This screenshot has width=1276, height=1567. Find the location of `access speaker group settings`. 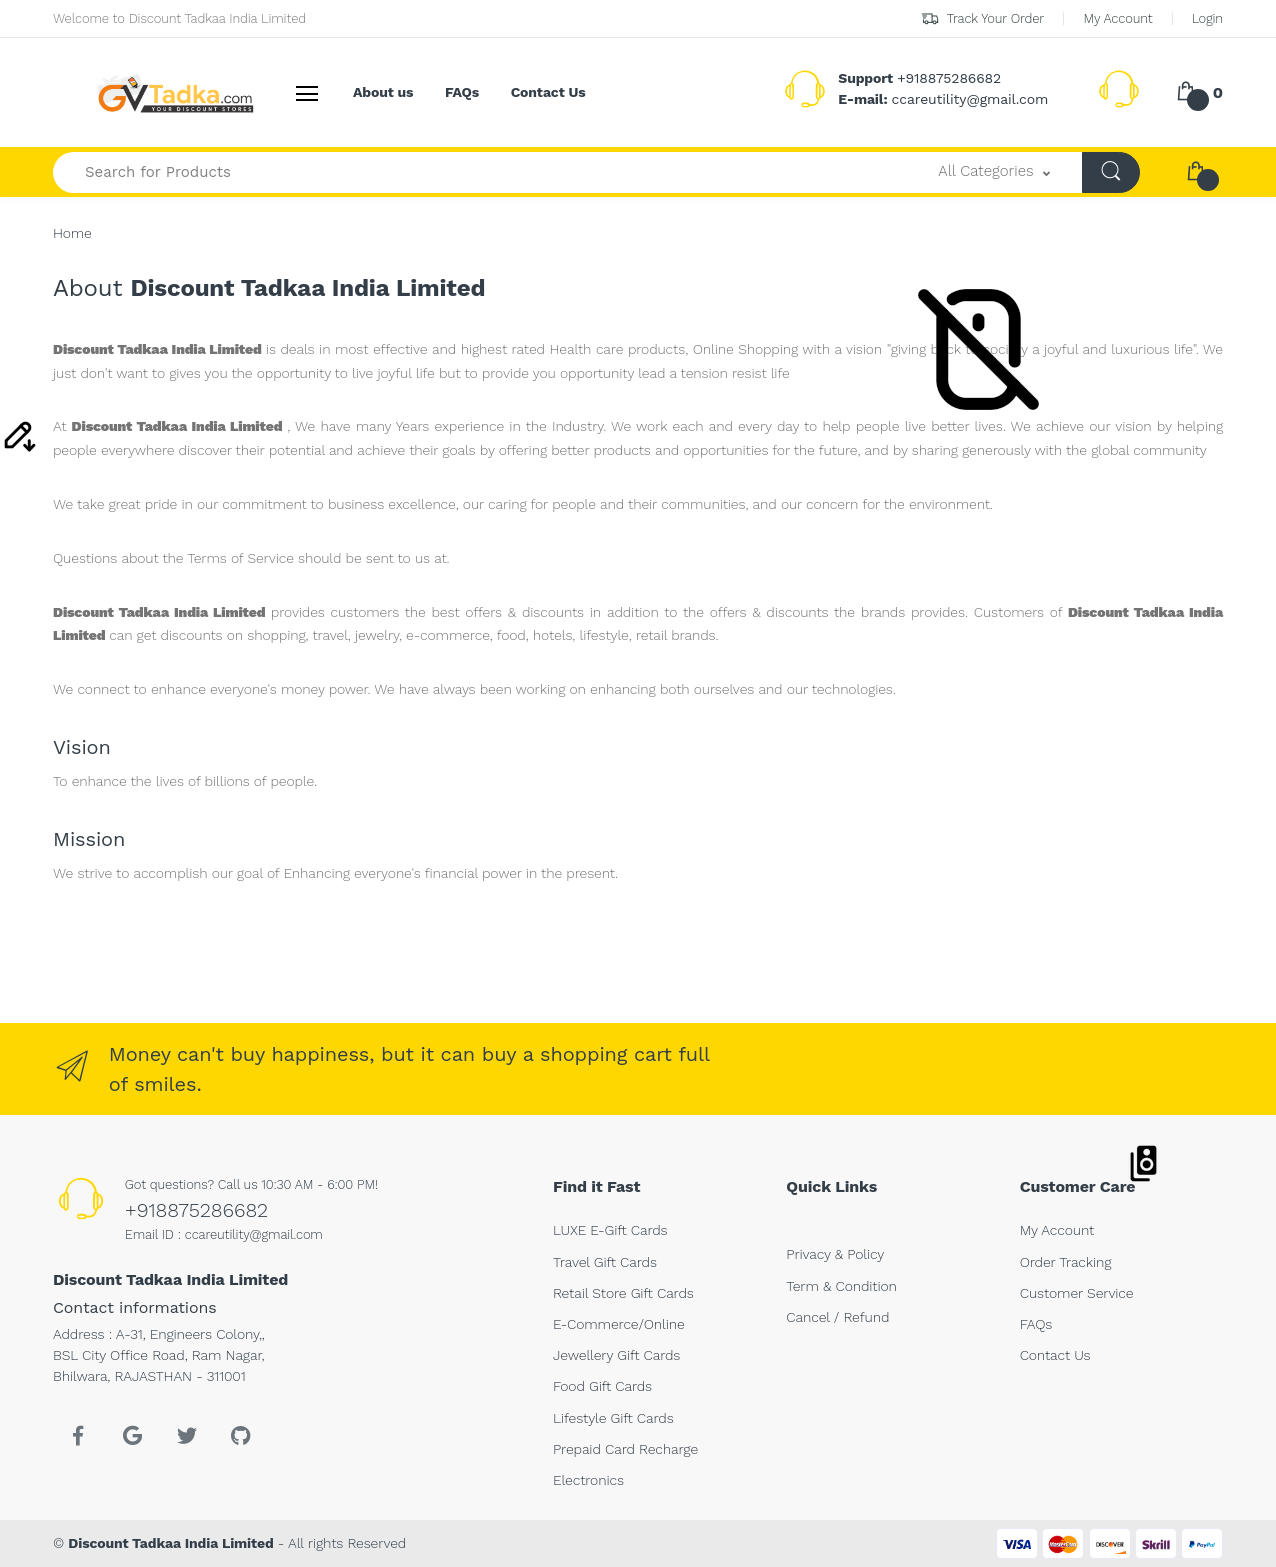

access speaker group settings is located at coordinates (1143, 1163).